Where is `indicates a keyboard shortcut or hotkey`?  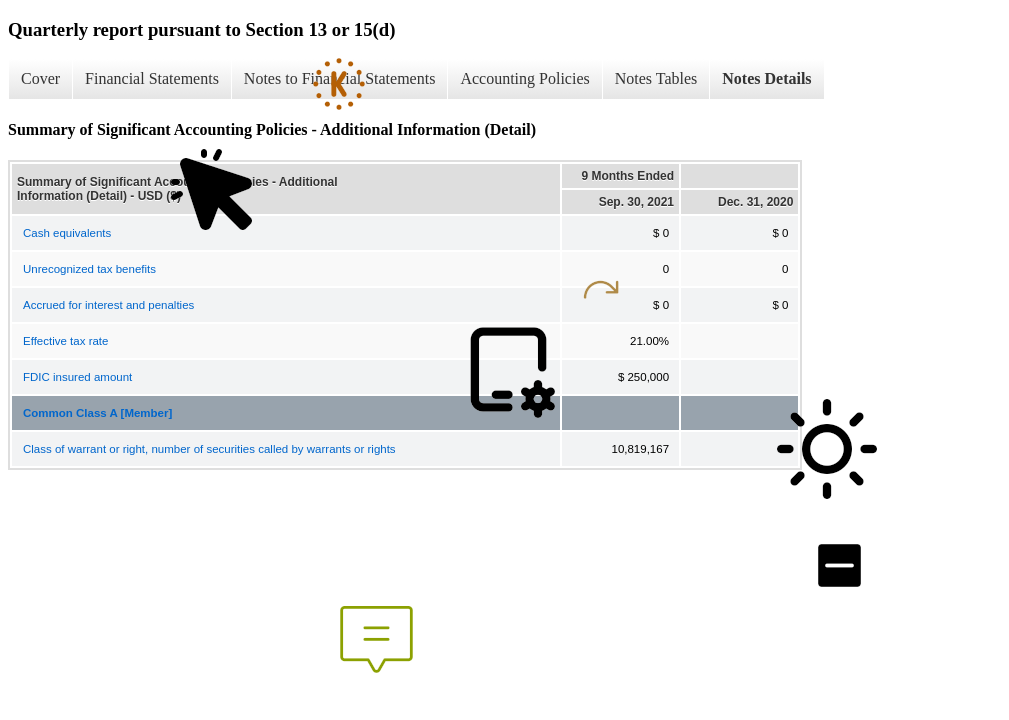 indicates a keyboard shortcut or hotkey is located at coordinates (339, 84).